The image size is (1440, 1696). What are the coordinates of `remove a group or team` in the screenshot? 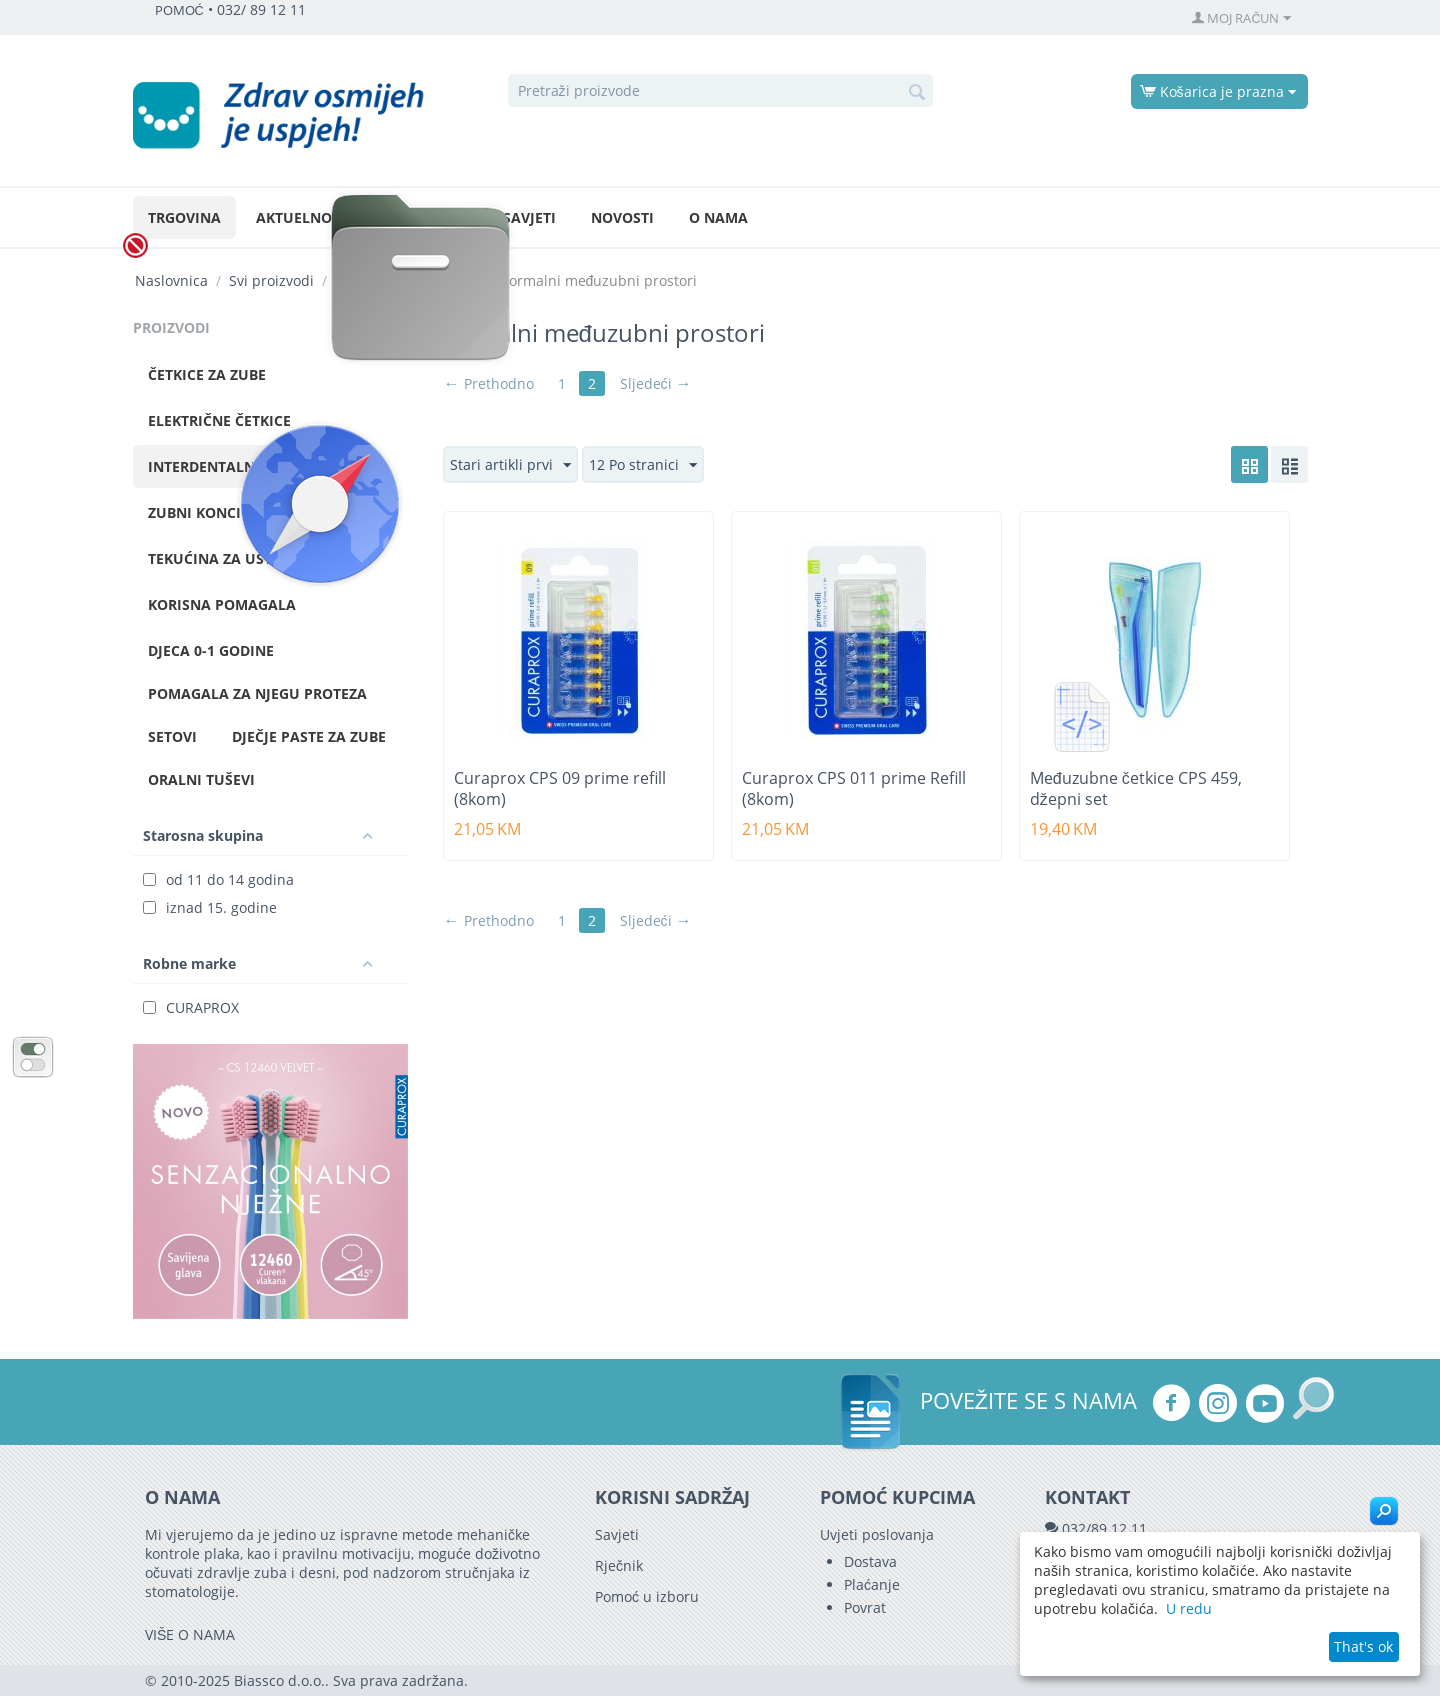 It's located at (135, 245).